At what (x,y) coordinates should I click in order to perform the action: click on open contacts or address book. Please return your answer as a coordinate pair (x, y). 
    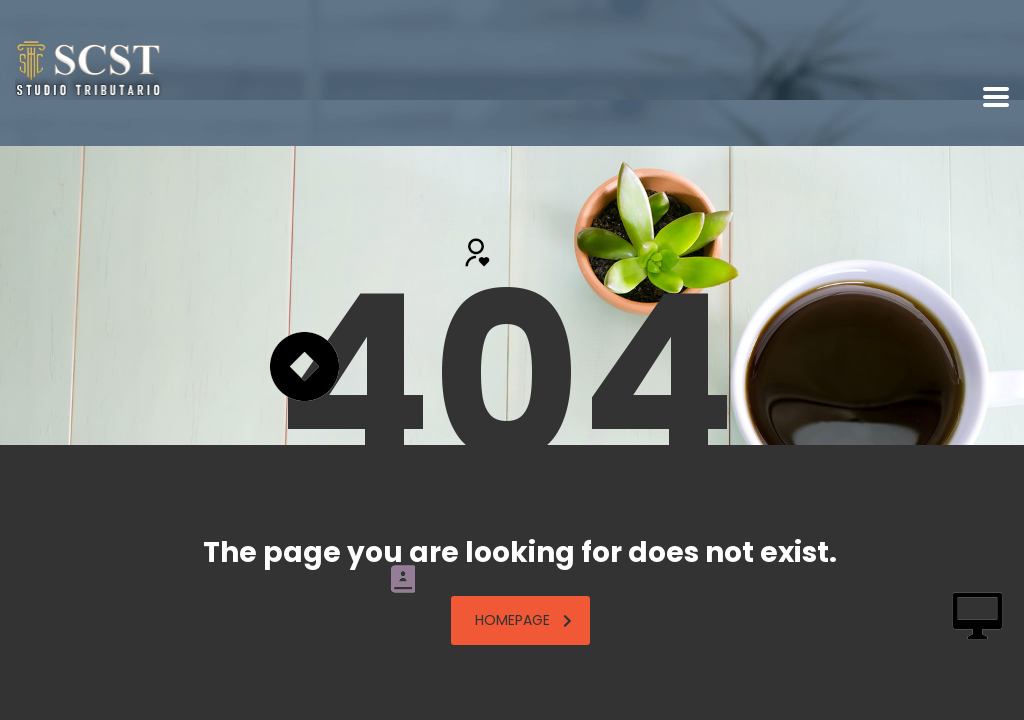
    Looking at the image, I should click on (403, 579).